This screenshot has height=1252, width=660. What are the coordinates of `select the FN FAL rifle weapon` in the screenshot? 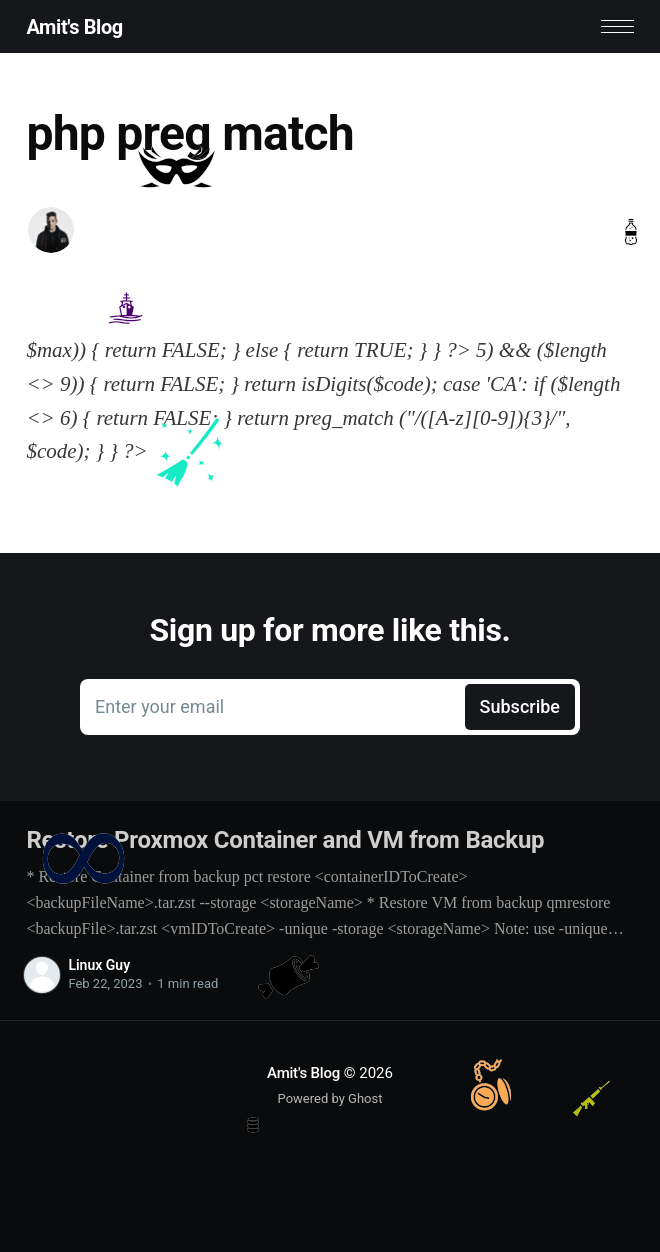 It's located at (591, 1098).